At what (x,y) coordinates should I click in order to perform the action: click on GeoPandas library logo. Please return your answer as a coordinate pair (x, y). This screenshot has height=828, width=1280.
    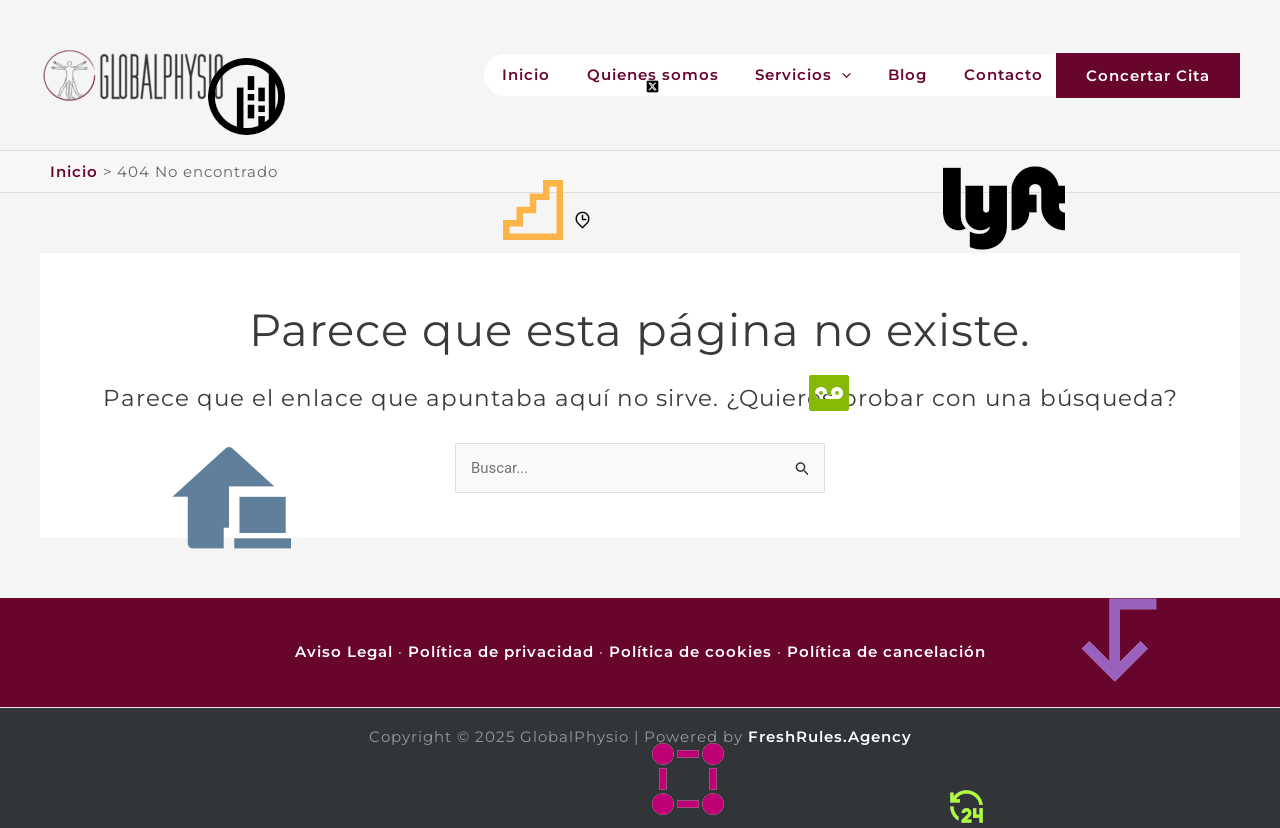
    Looking at the image, I should click on (246, 96).